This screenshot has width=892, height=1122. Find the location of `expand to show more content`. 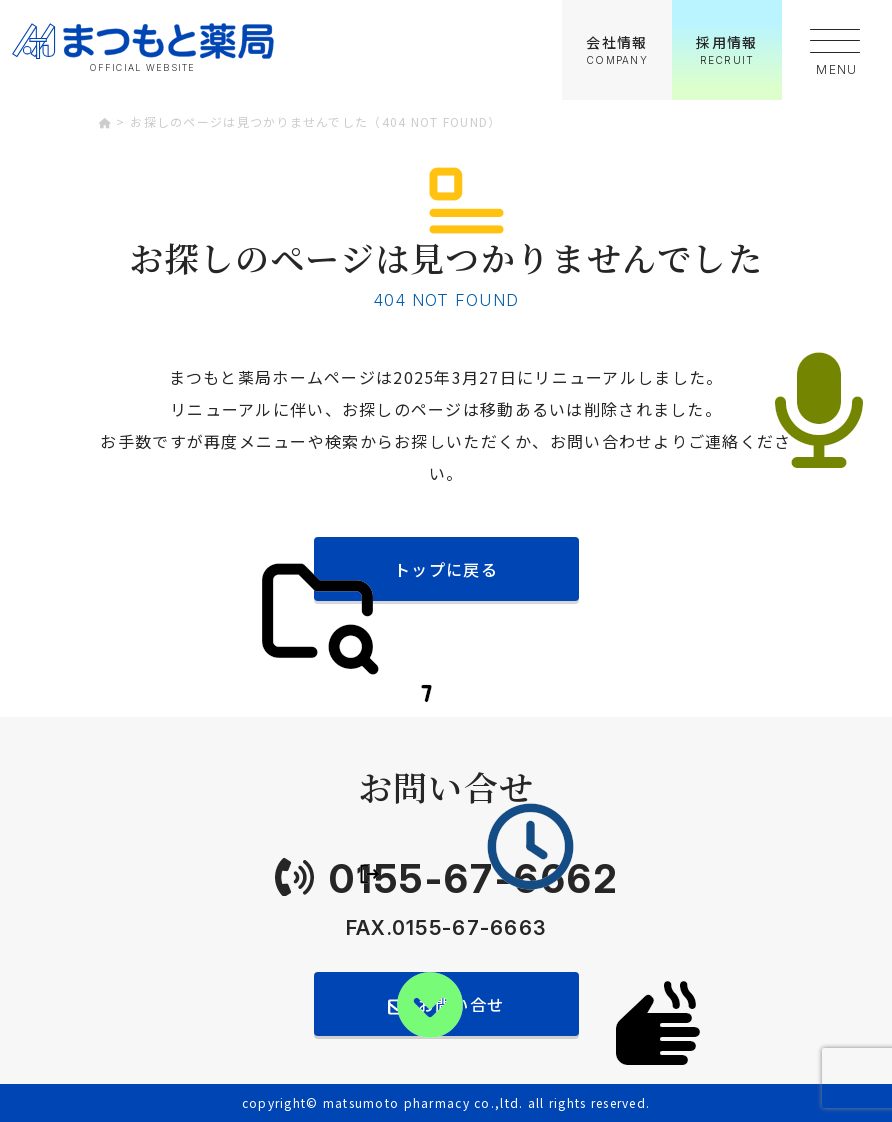

expand to show more content is located at coordinates (430, 1005).